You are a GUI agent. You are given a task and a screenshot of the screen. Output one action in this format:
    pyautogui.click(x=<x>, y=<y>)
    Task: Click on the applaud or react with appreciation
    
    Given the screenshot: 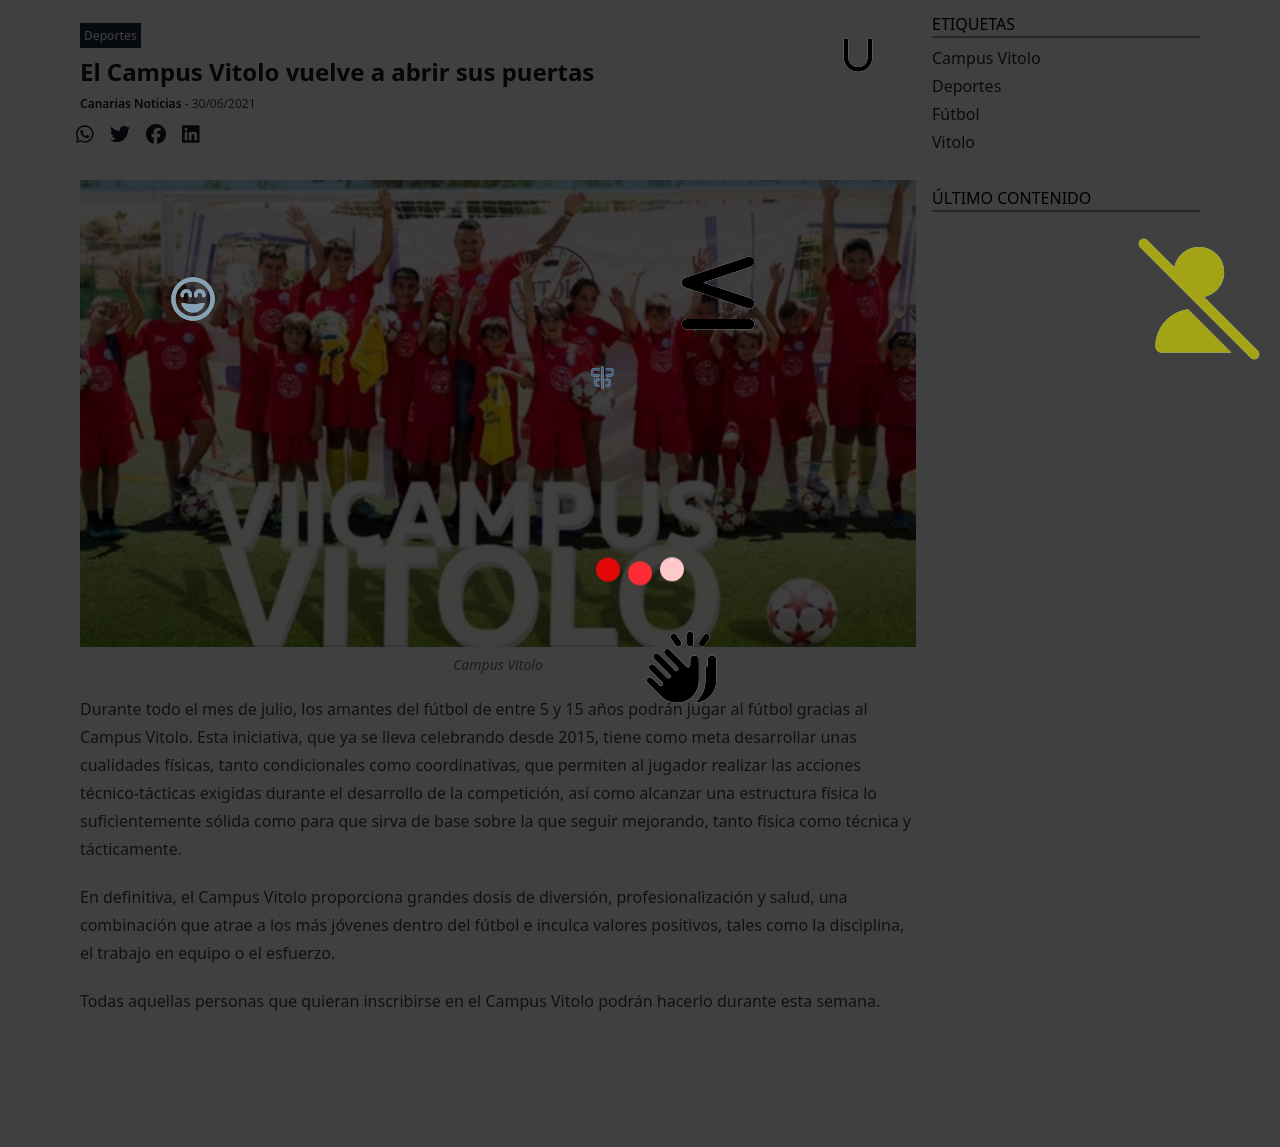 What is the action you would take?
    pyautogui.click(x=681, y=668)
    